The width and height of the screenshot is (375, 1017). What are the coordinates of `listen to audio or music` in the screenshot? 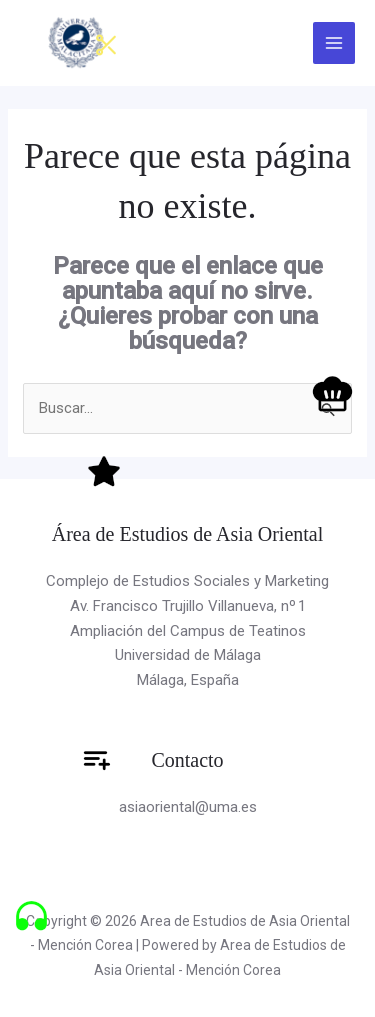 It's located at (31, 916).